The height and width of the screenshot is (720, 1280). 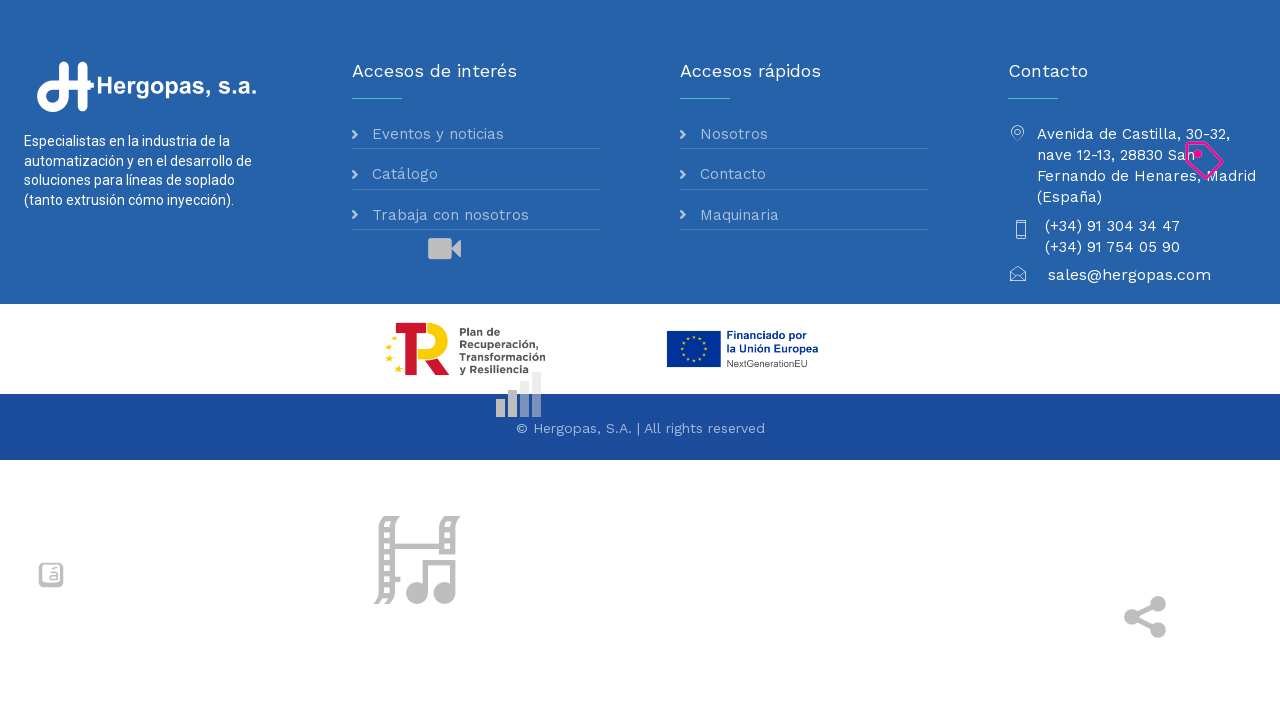 I want to click on share this item with others, so click(x=1145, y=617).